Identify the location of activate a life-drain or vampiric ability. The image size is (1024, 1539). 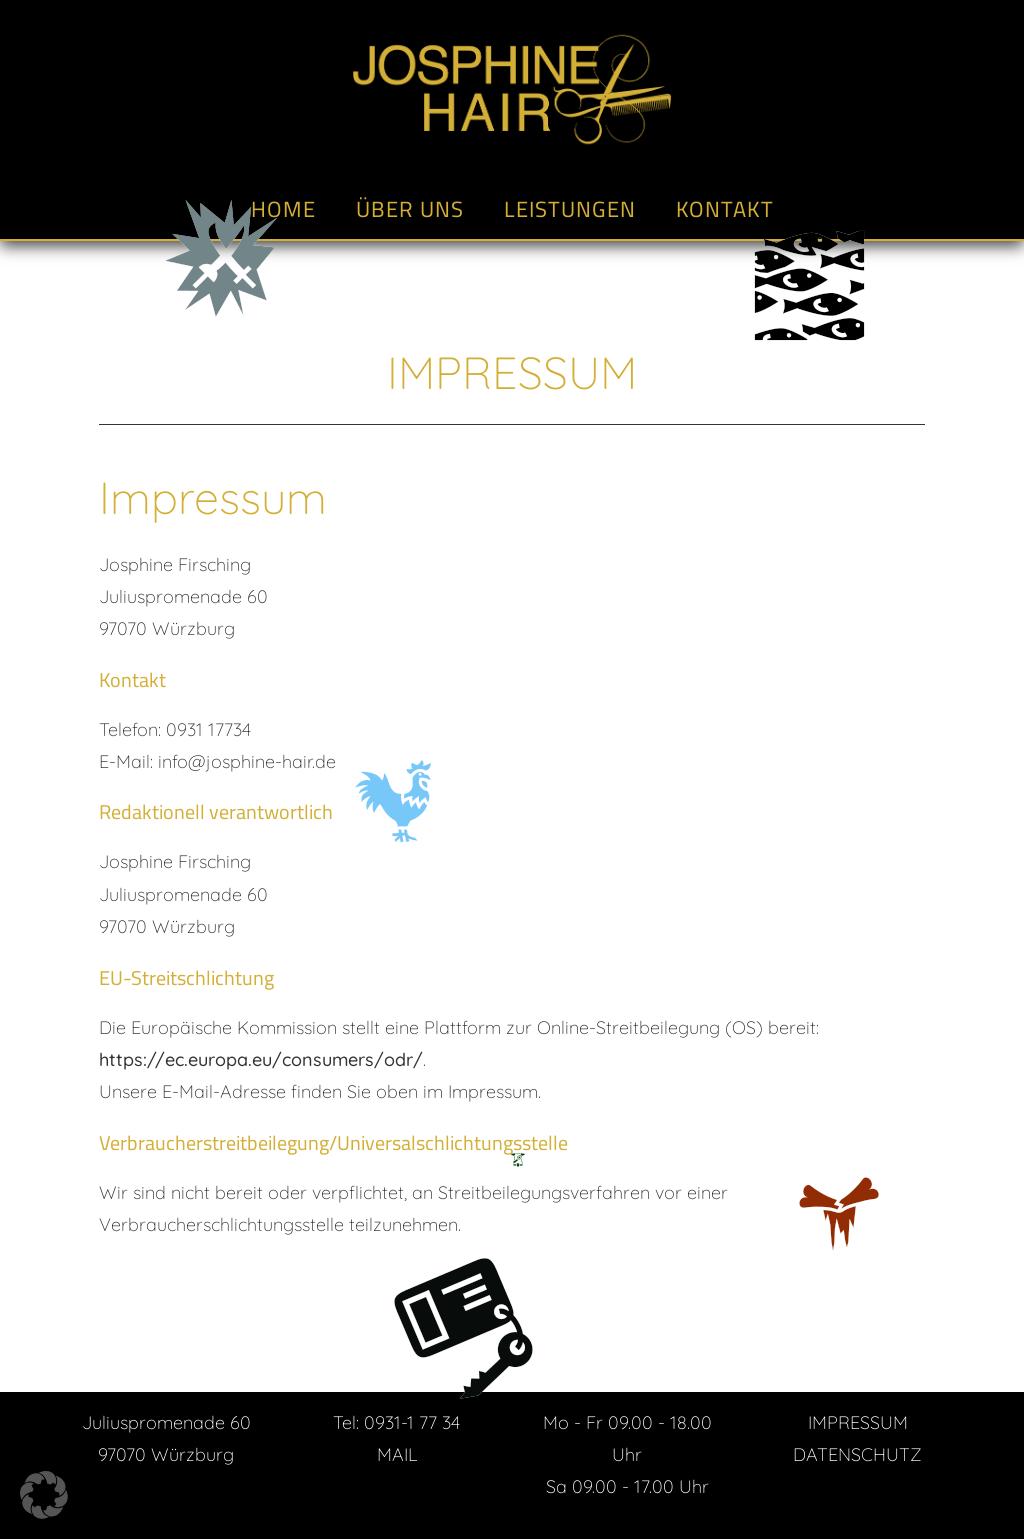
(839, 1213).